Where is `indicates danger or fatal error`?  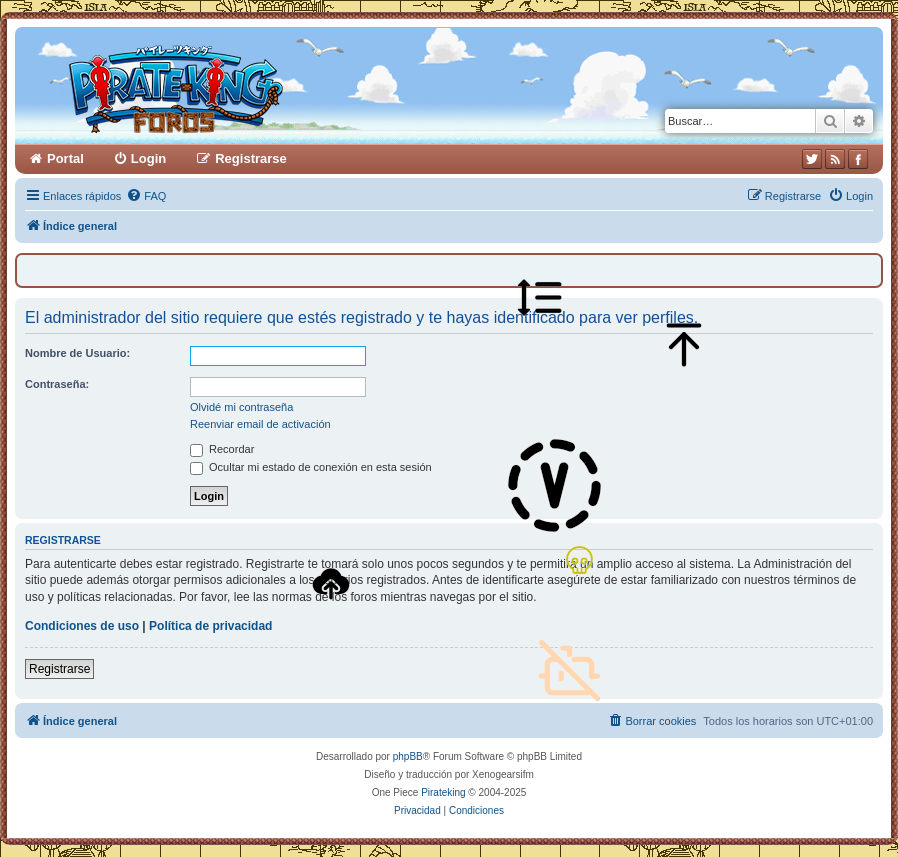 indicates danger or fatal error is located at coordinates (579, 560).